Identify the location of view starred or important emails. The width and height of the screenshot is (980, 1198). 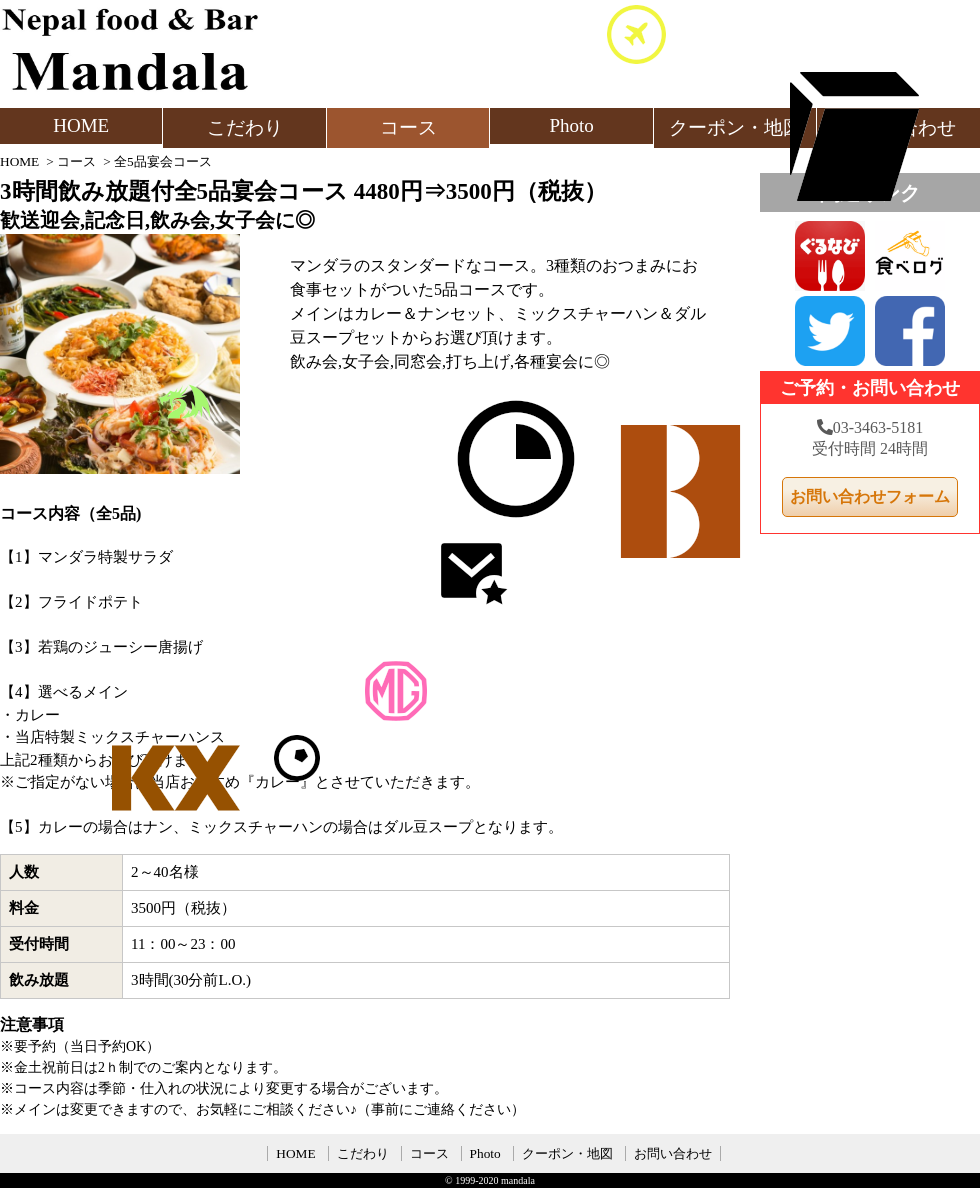
(471, 570).